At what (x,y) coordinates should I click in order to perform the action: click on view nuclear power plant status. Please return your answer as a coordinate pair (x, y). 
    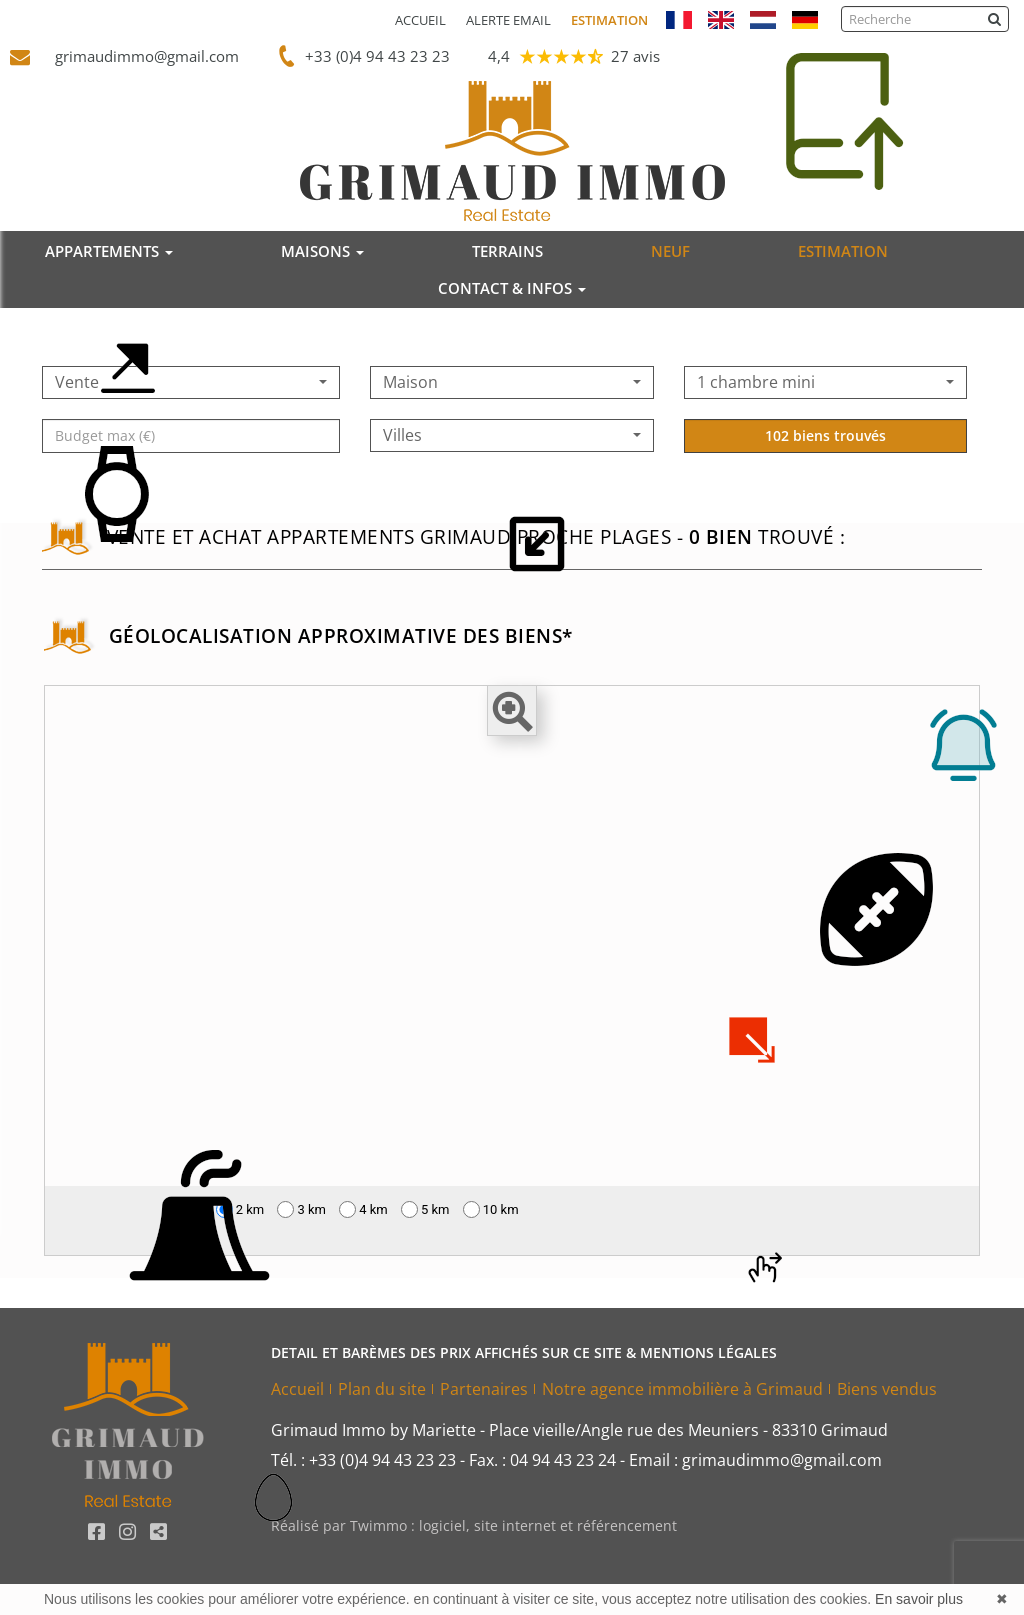
    Looking at the image, I should click on (199, 1224).